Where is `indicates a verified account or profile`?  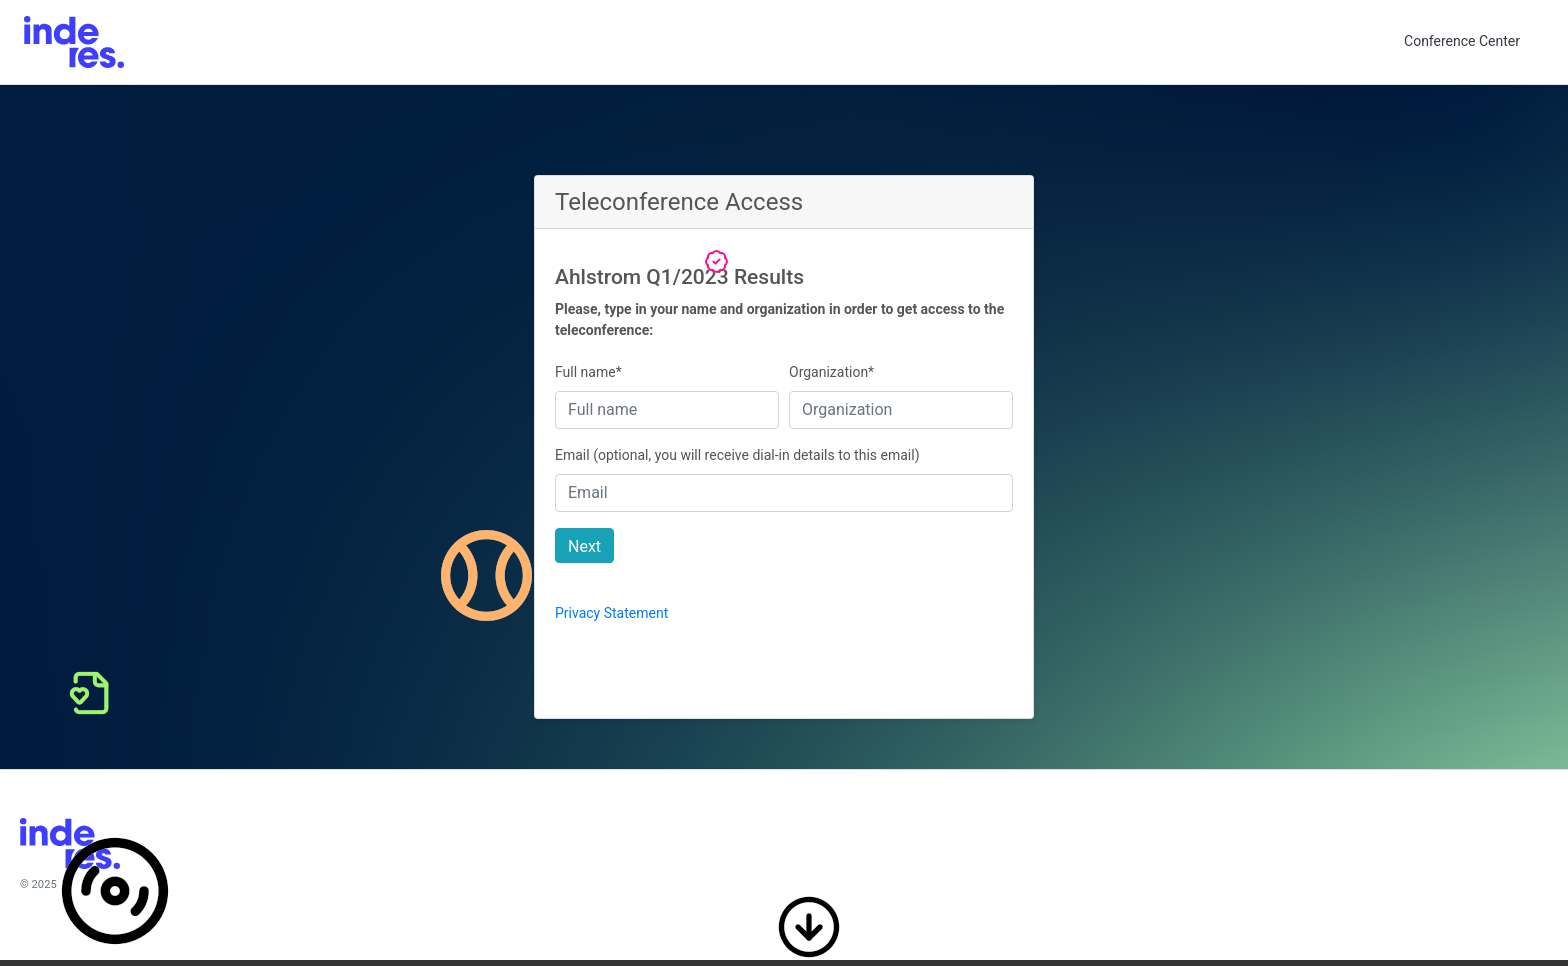
indicates a verified account or profile is located at coordinates (716, 261).